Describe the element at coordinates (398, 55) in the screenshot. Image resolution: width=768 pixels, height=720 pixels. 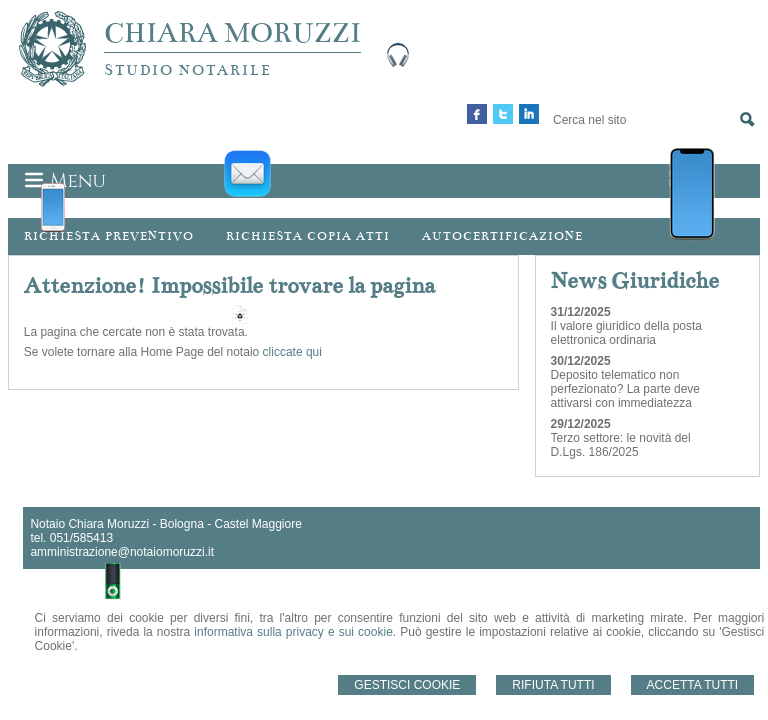
I see `bluetooth headphones connected` at that location.